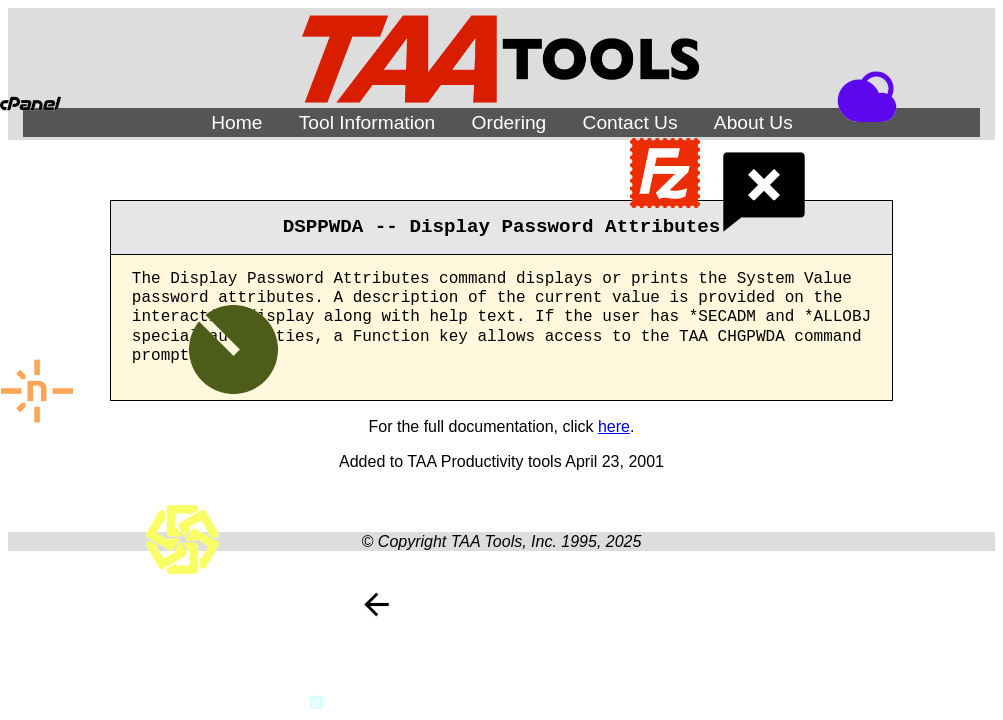 The image size is (1003, 720). I want to click on open FileZilla FTP client, so click(665, 173).